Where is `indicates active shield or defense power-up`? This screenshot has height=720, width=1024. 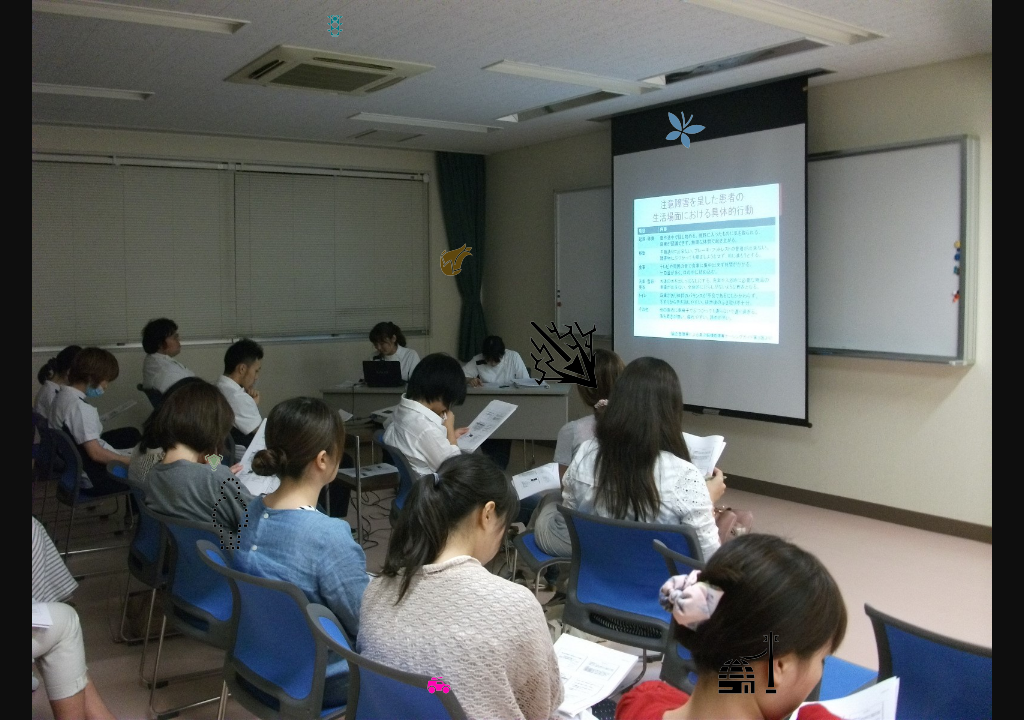
indicates active shield or defense power-up is located at coordinates (214, 462).